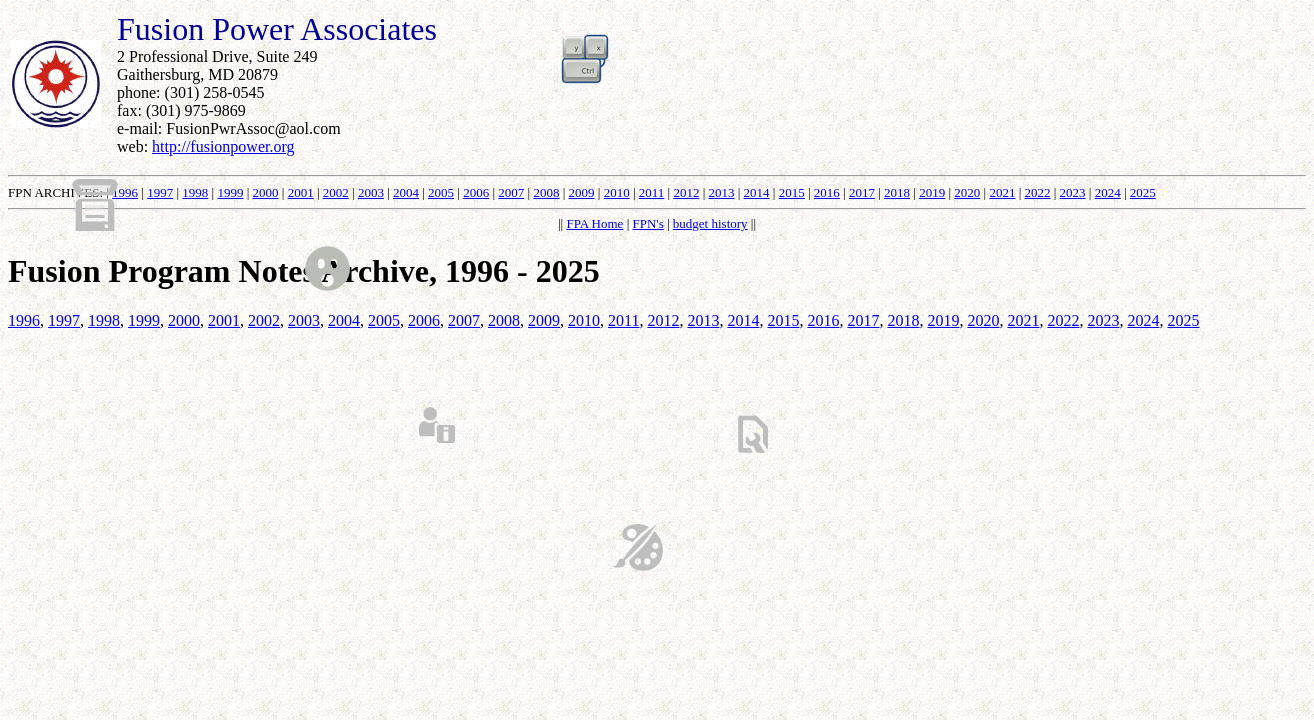 Image resolution: width=1314 pixels, height=720 pixels. Describe the element at coordinates (753, 433) in the screenshot. I see `view or edit document properties` at that location.